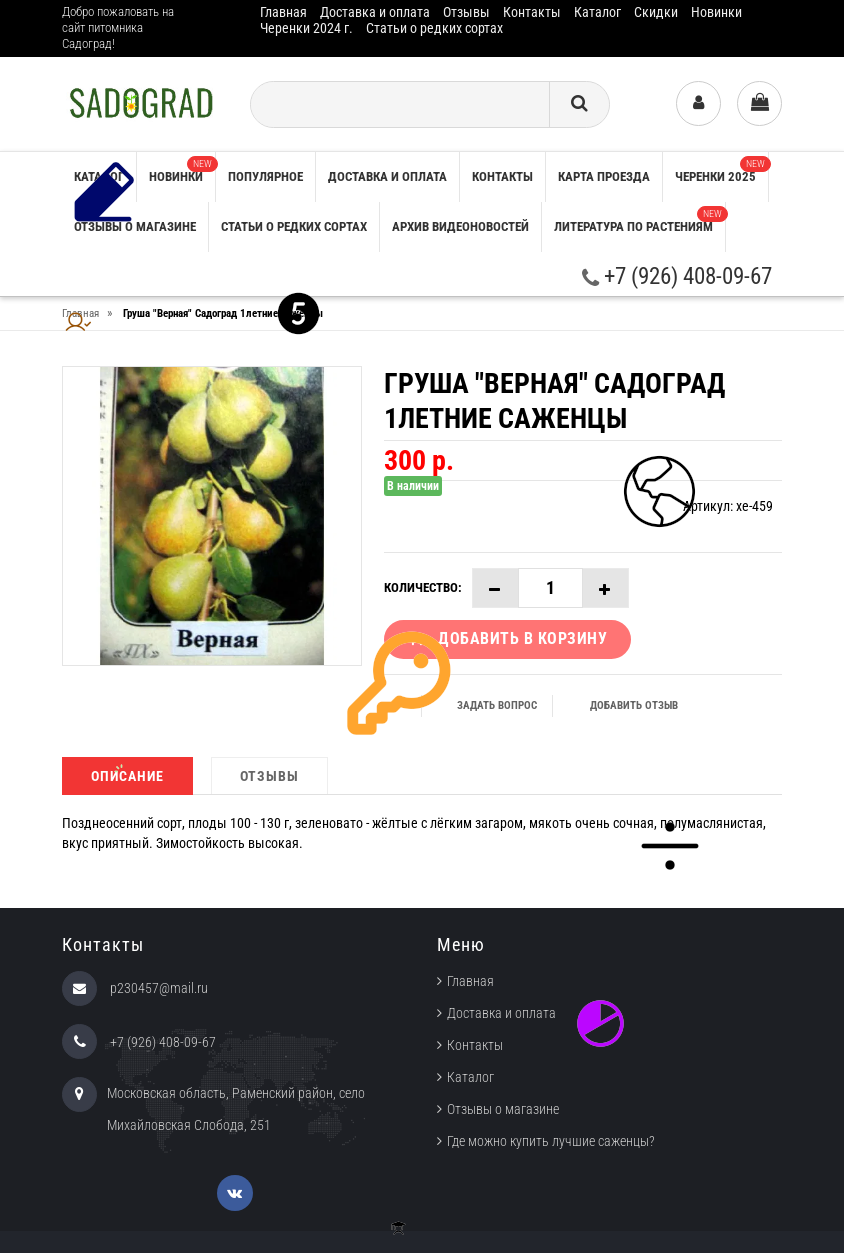 This screenshot has width=844, height=1253. Describe the element at coordinates (121, 771) in the screenshot. I see `loading content in progress` at that location.